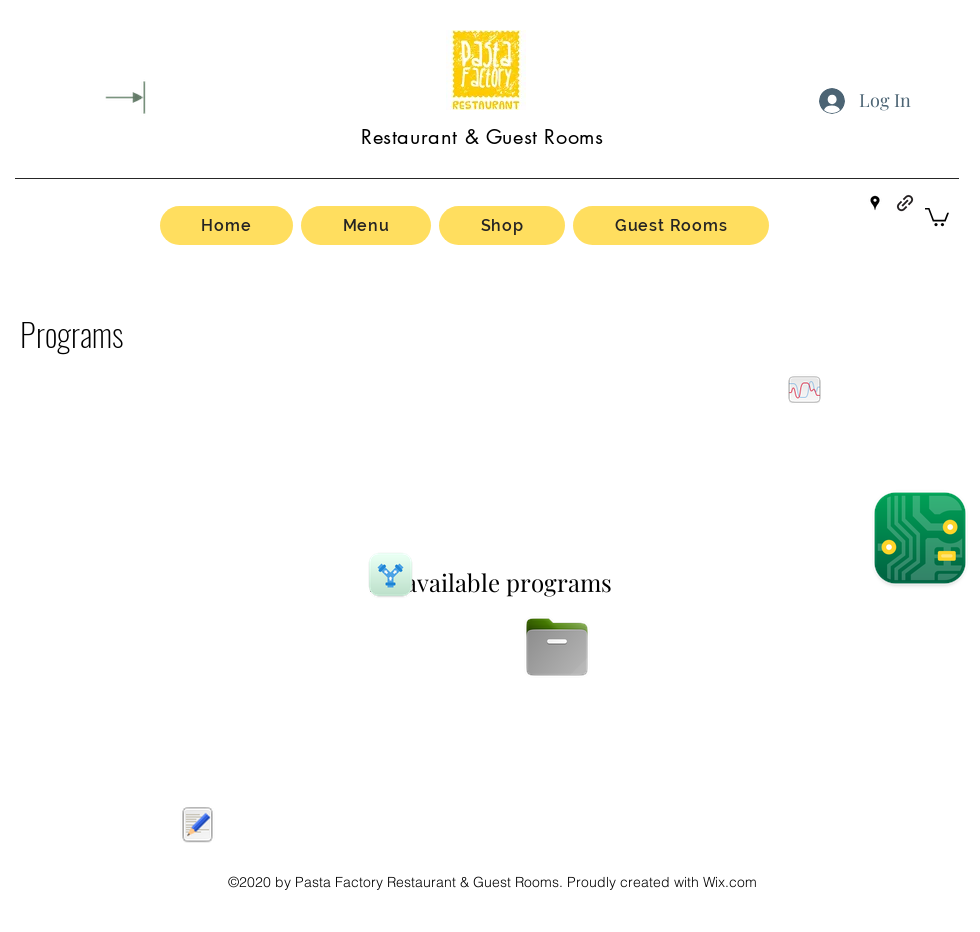  I want to click on open junction app for choosing which app opens links, so click(390, 574).